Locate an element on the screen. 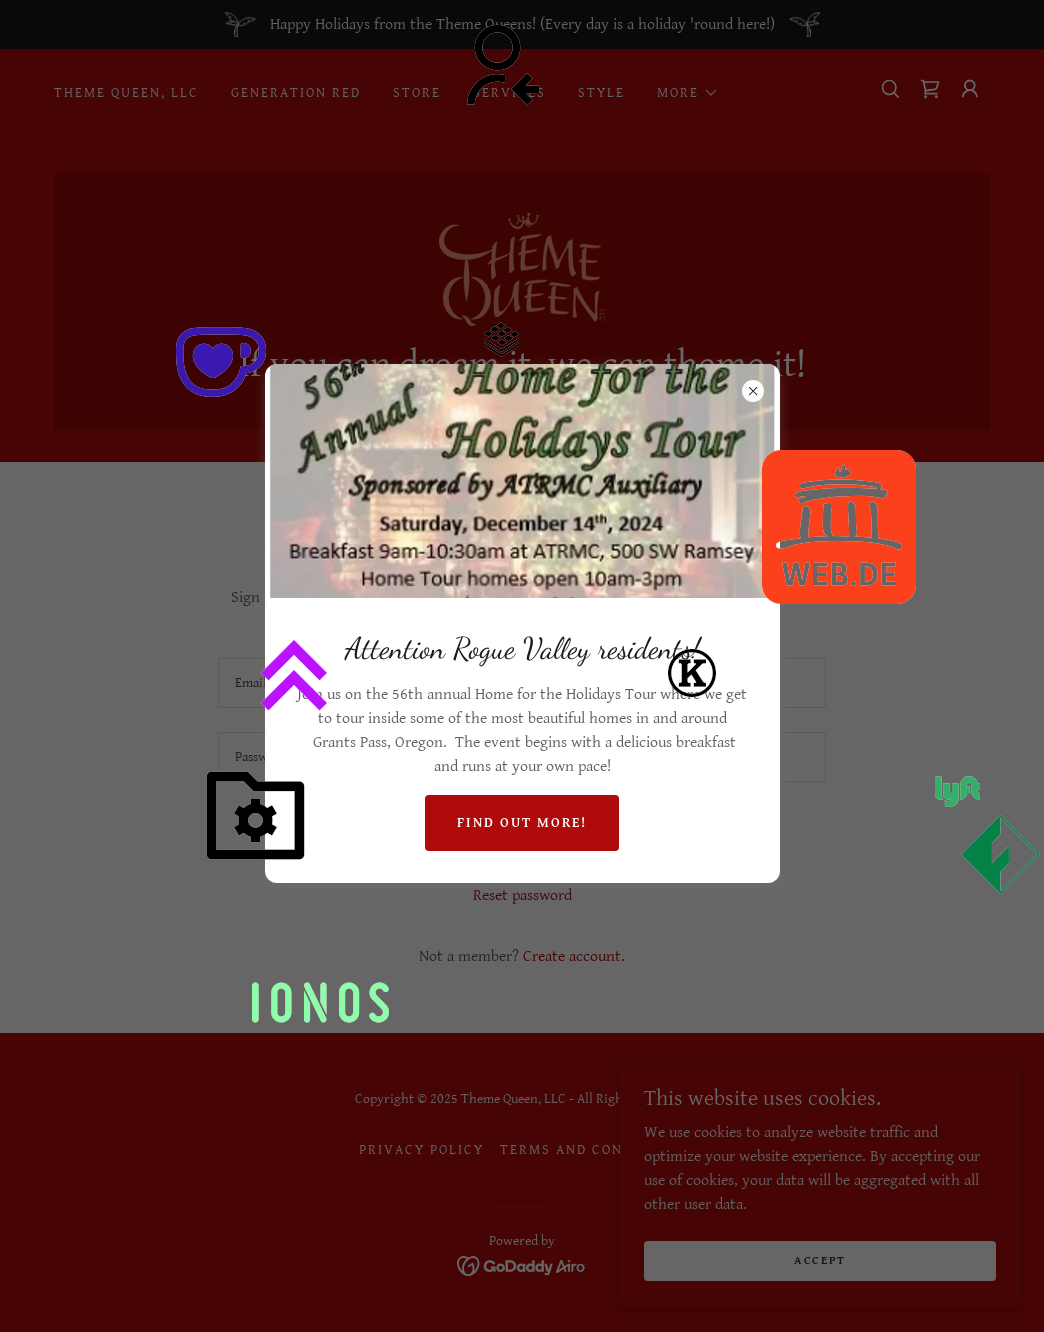  incoming user request or invitation is located at coordinates (497, 66).